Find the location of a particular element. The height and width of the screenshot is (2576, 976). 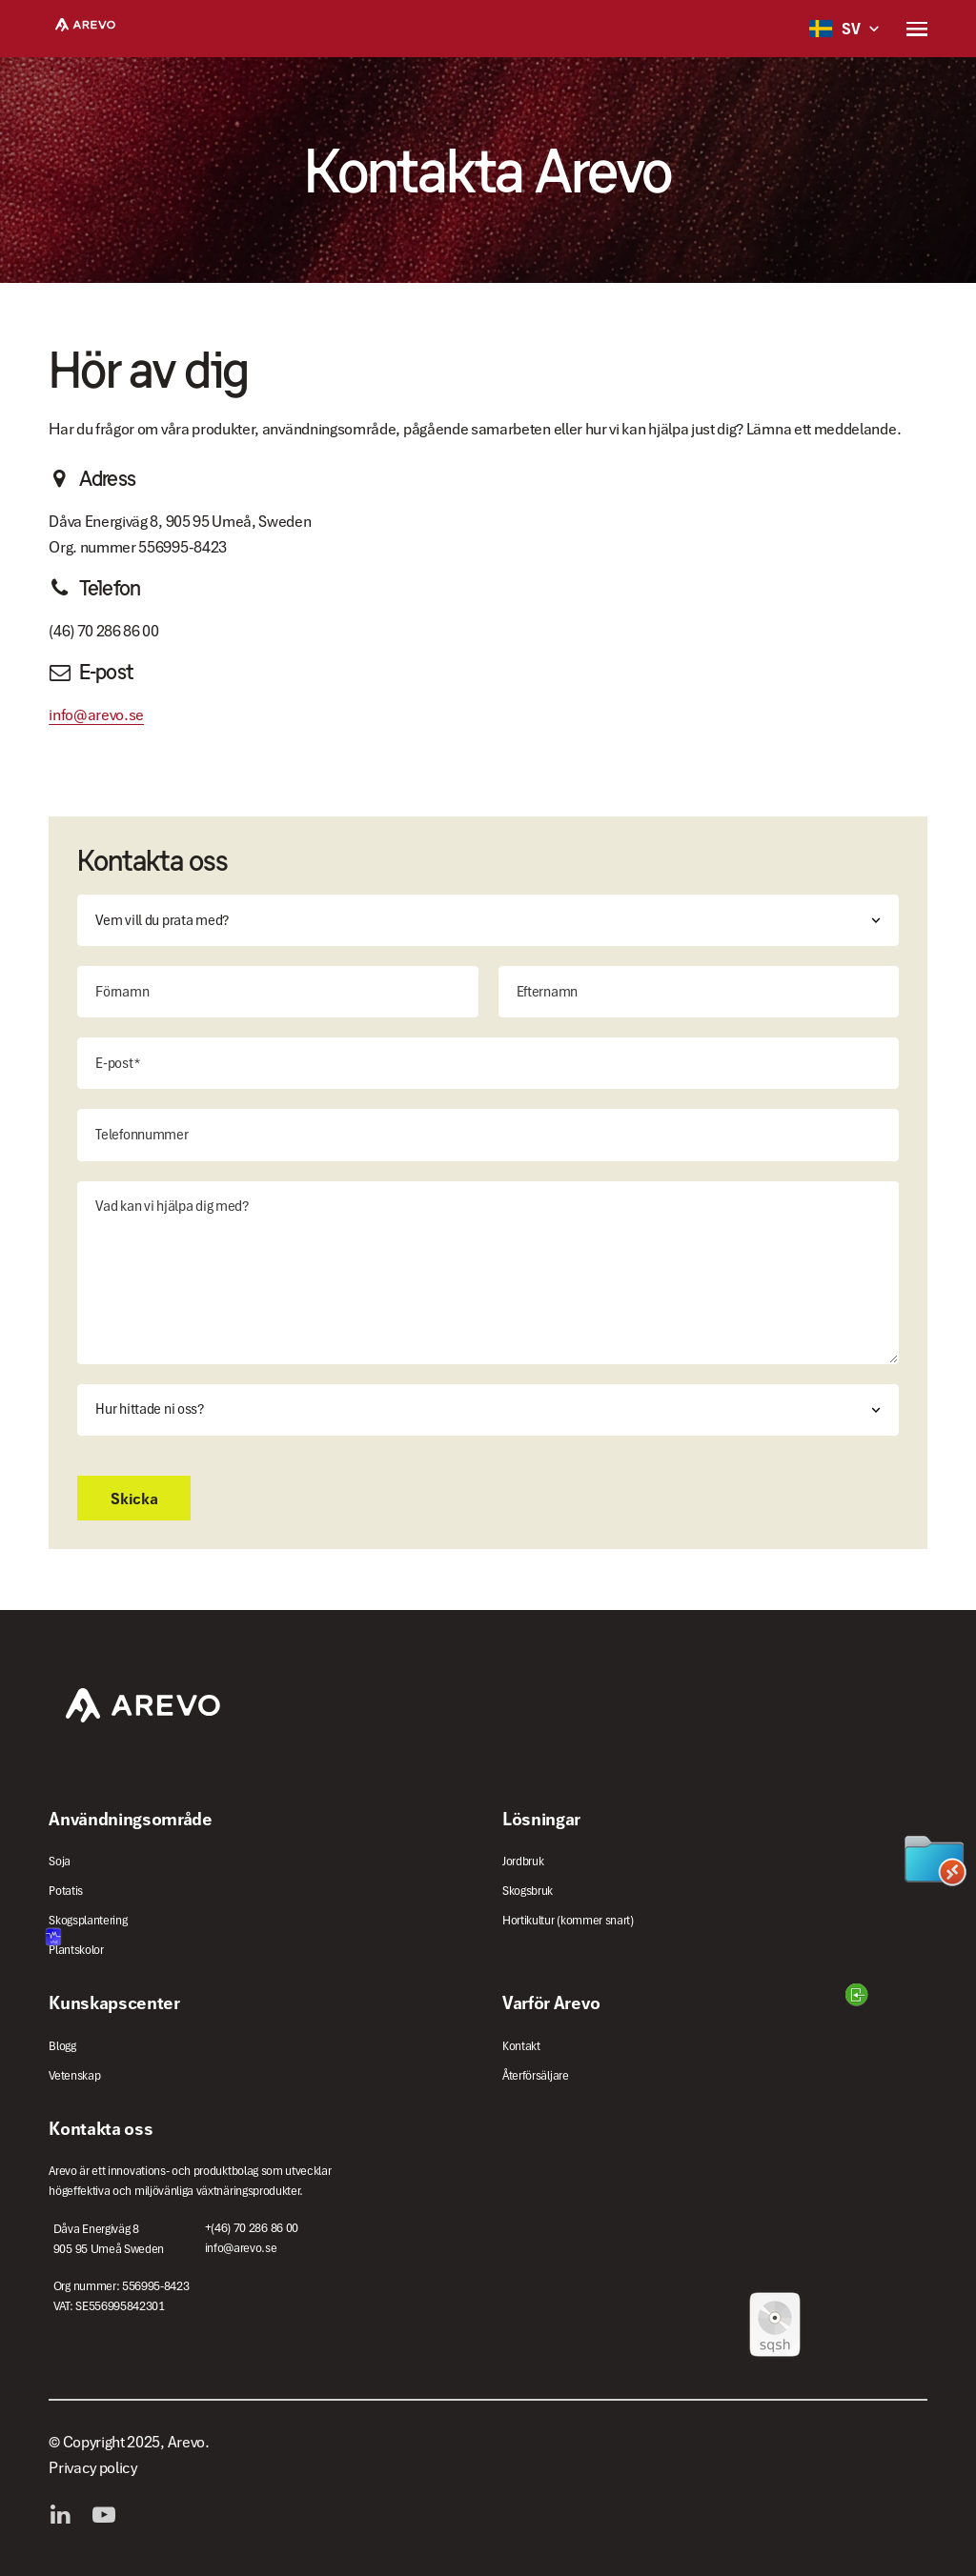

open a VirtualBox virtual hard disk file is located at coordinates (53, 1937).